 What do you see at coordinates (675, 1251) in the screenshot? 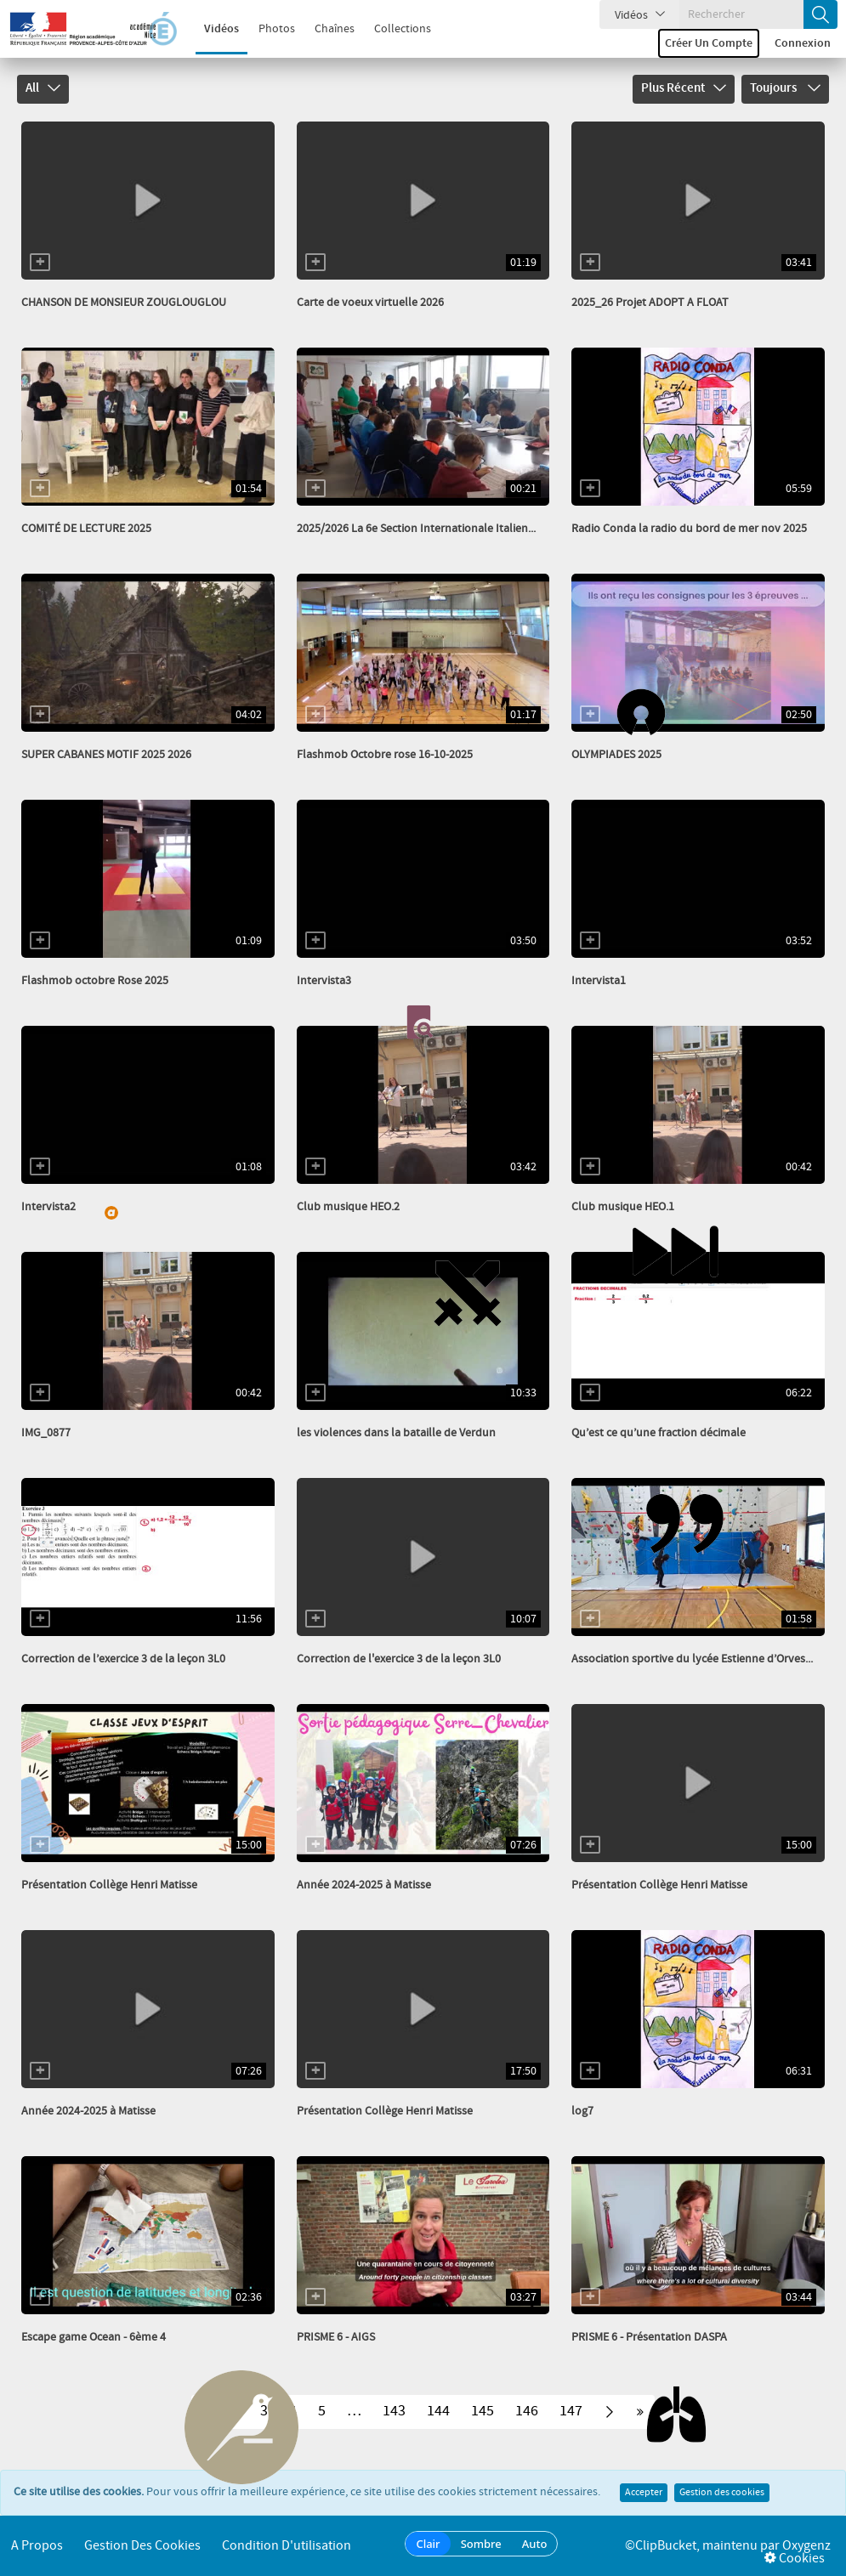
I see `skip to the end of the track` at bounding box center [675, 1251].